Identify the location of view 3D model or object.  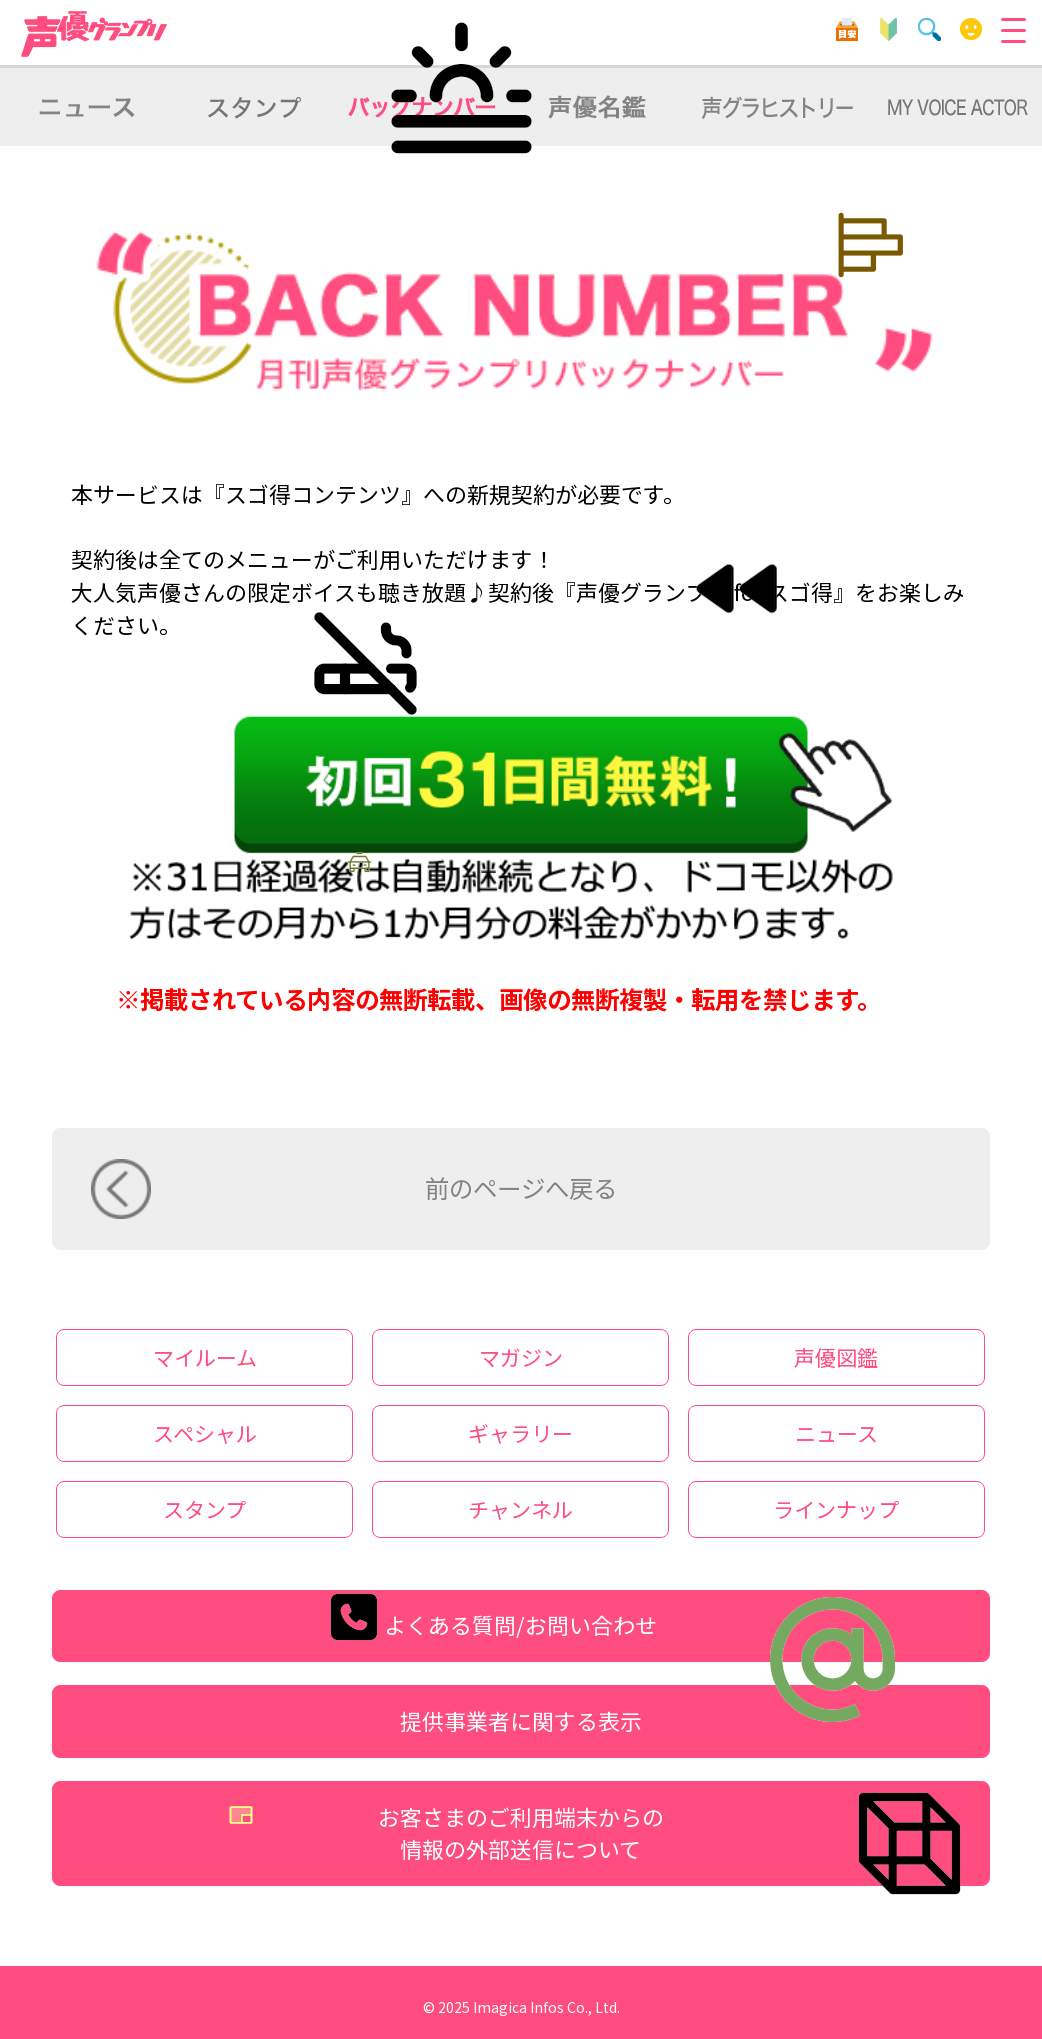
(909, 1843).